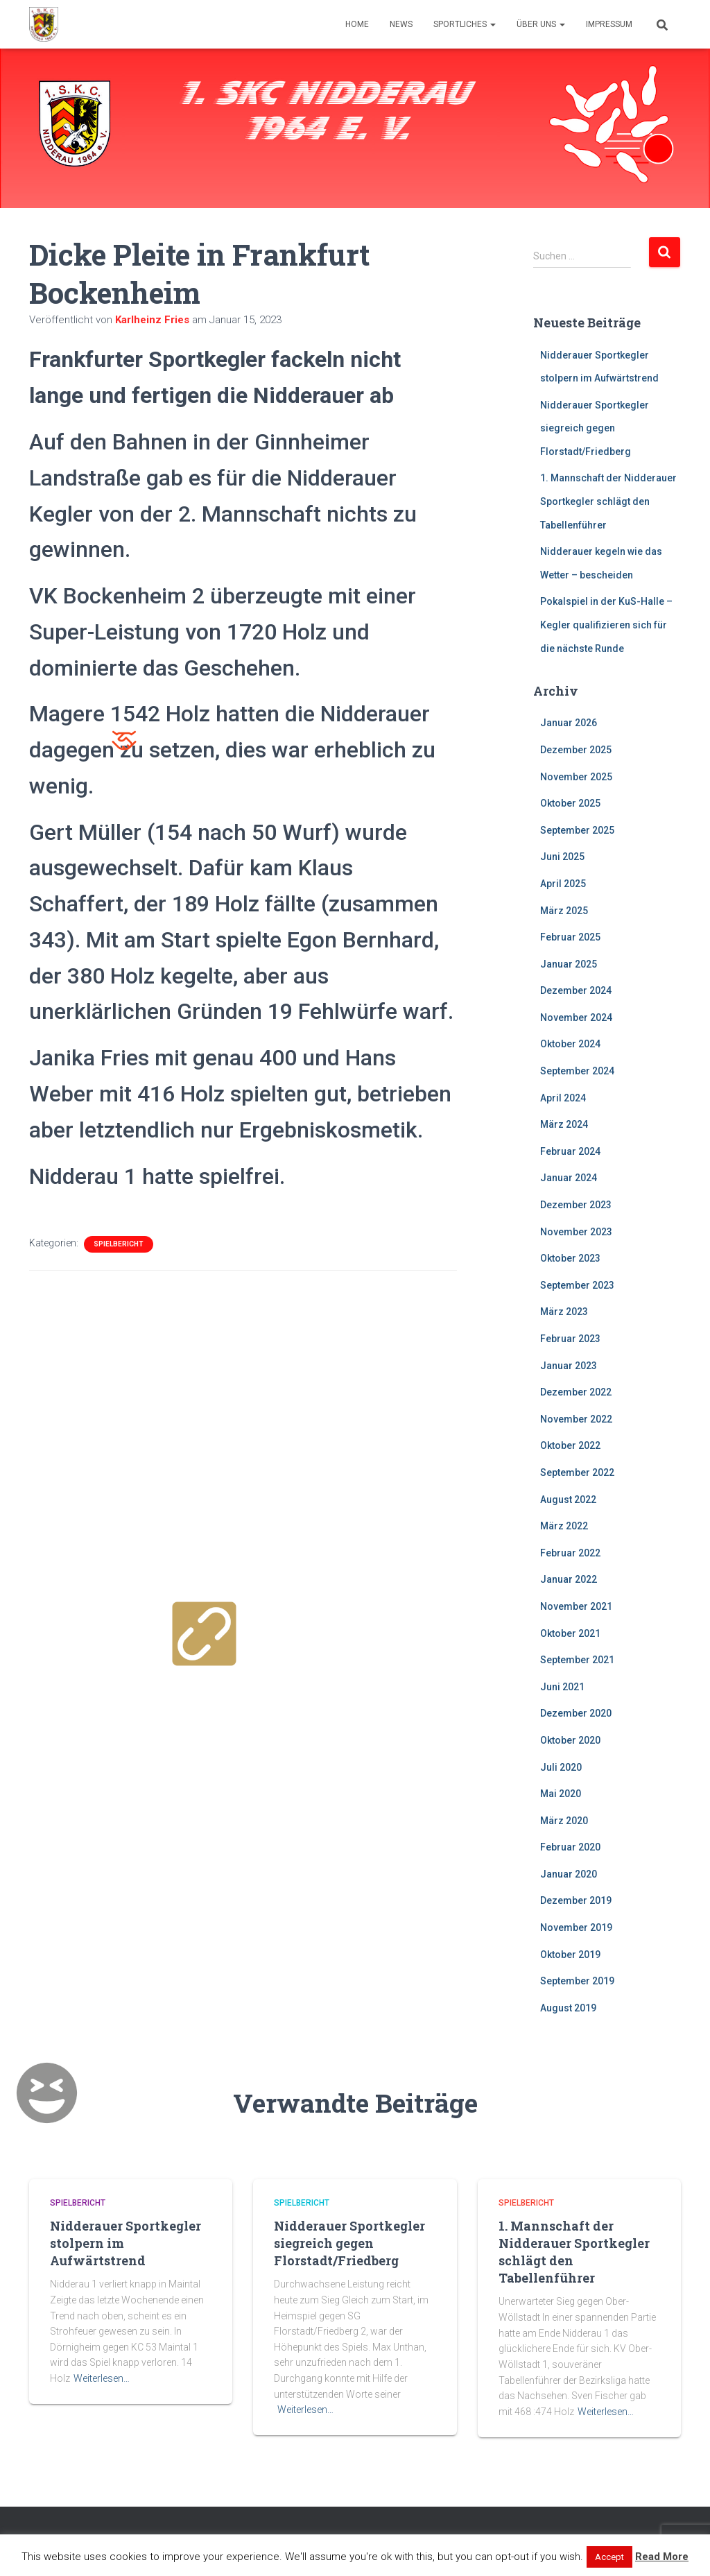  What do you see at coordinates (204, 1633) in the screenshot?
I see `unlink or break a connection` at bounding box center [204, 1633].